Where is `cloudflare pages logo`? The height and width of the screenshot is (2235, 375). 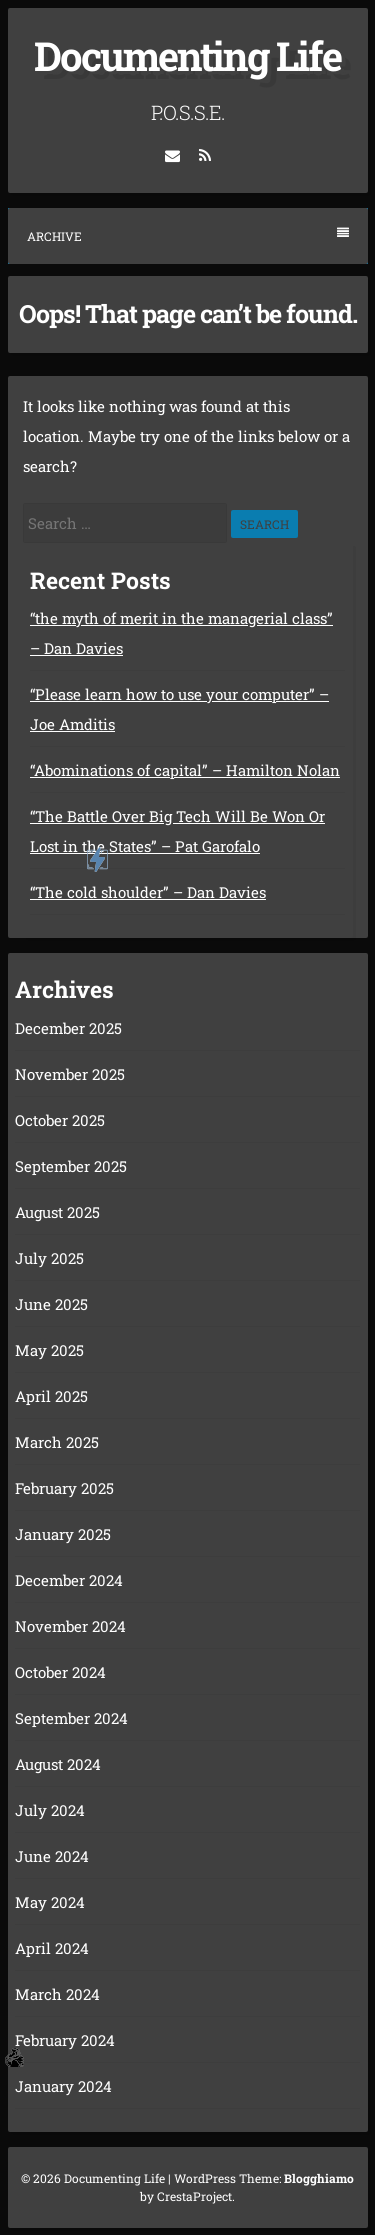 cloudflare pages logo is located at coordinates (97, 859).